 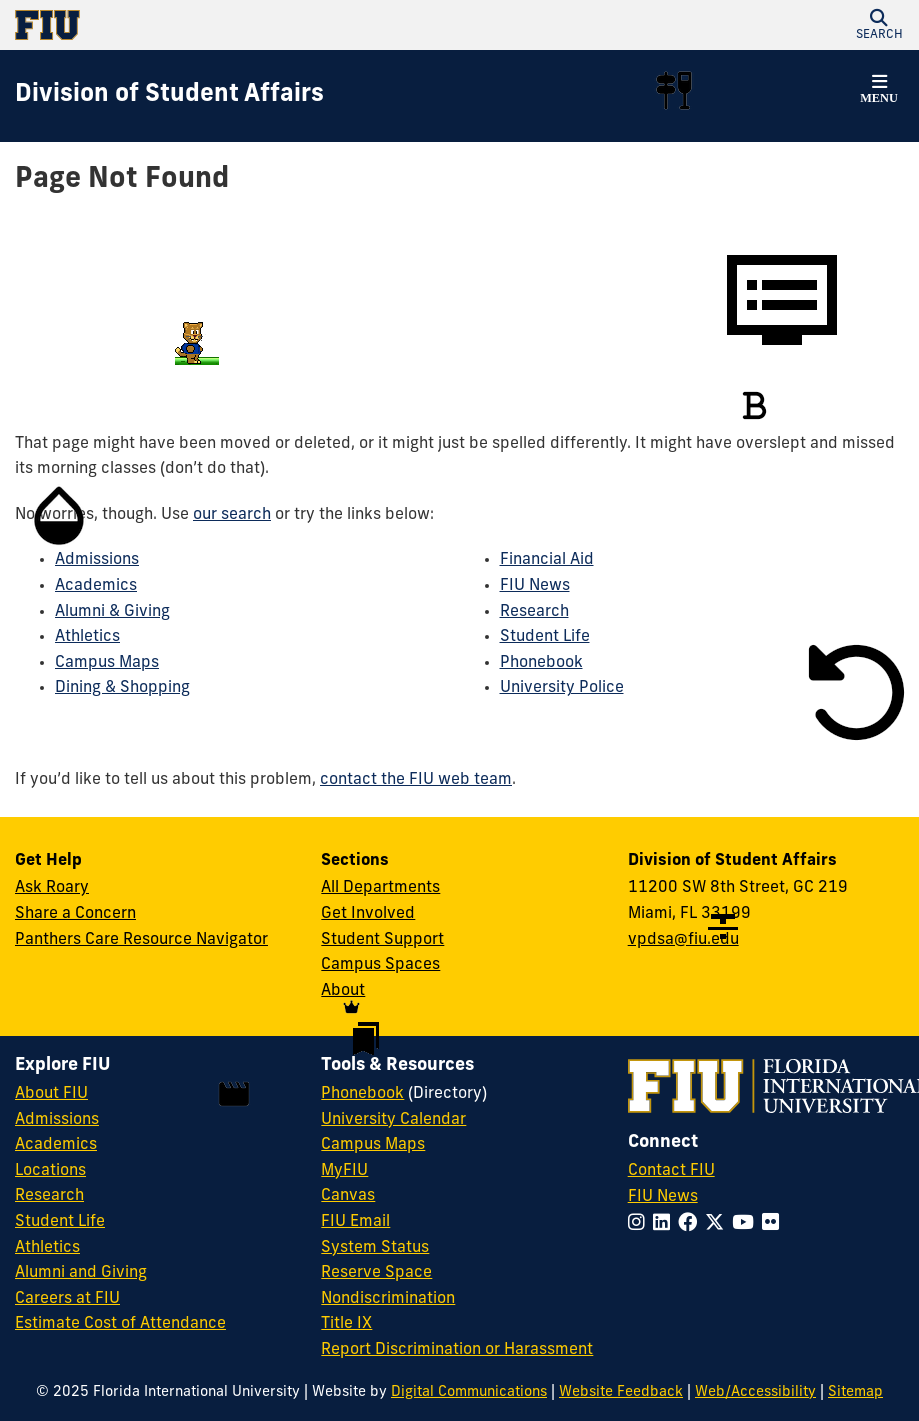 I want to click on access DVR or recorded content, so click(x=782, y=300).